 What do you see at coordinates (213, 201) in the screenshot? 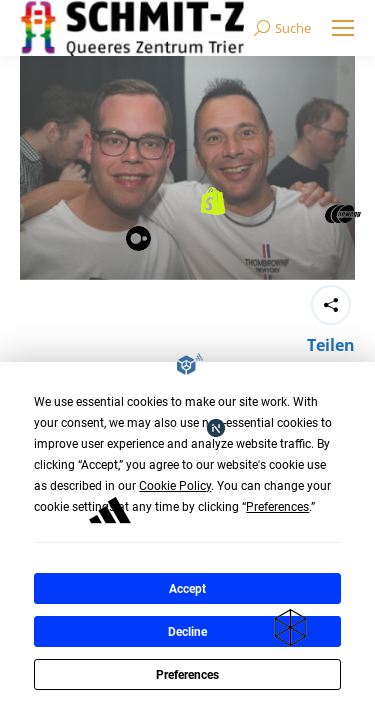
I see `open shopify store dashboard` at bounding box center [213, 201].